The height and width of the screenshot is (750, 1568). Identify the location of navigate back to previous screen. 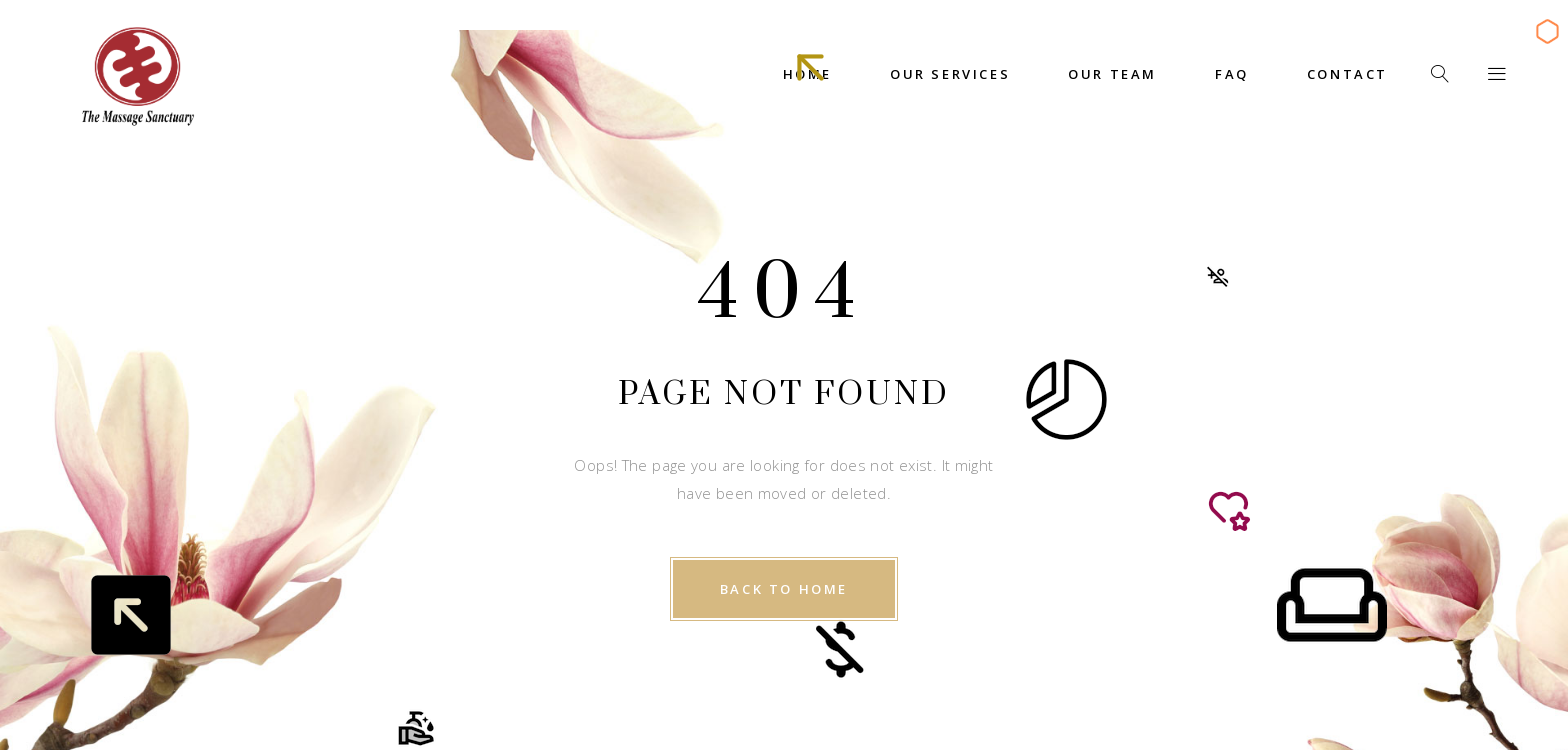
(810, 67).